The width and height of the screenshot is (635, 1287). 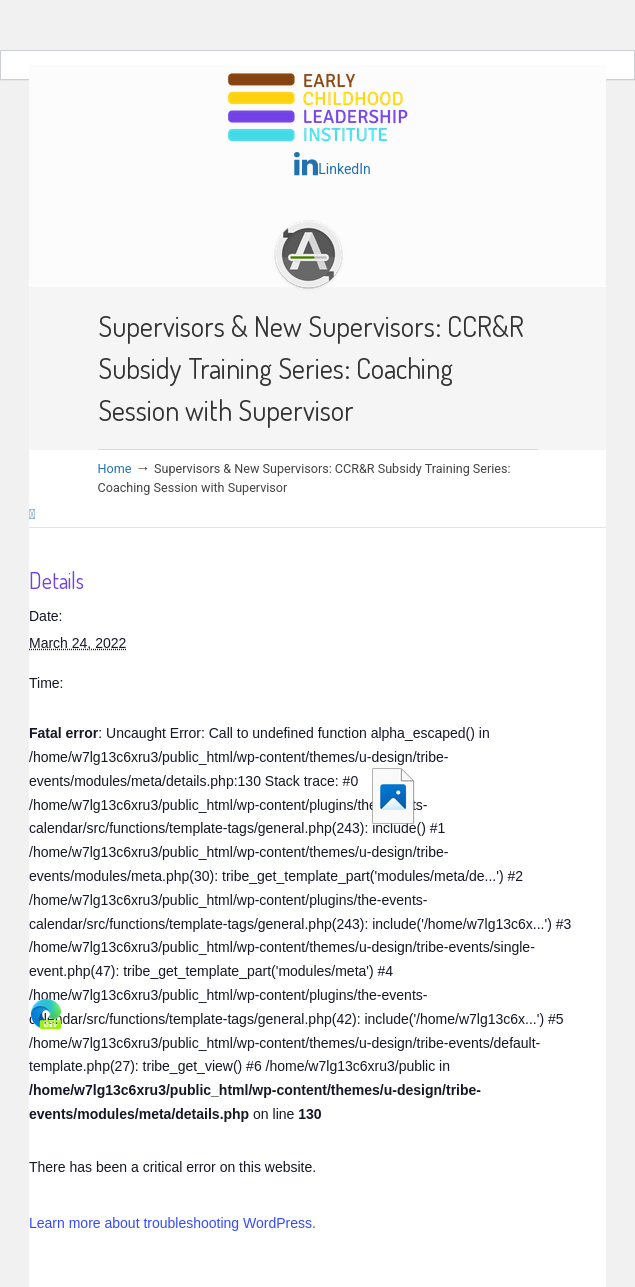 I want to click on open microsoft edge developer browser, so click(x=46, y=1014).